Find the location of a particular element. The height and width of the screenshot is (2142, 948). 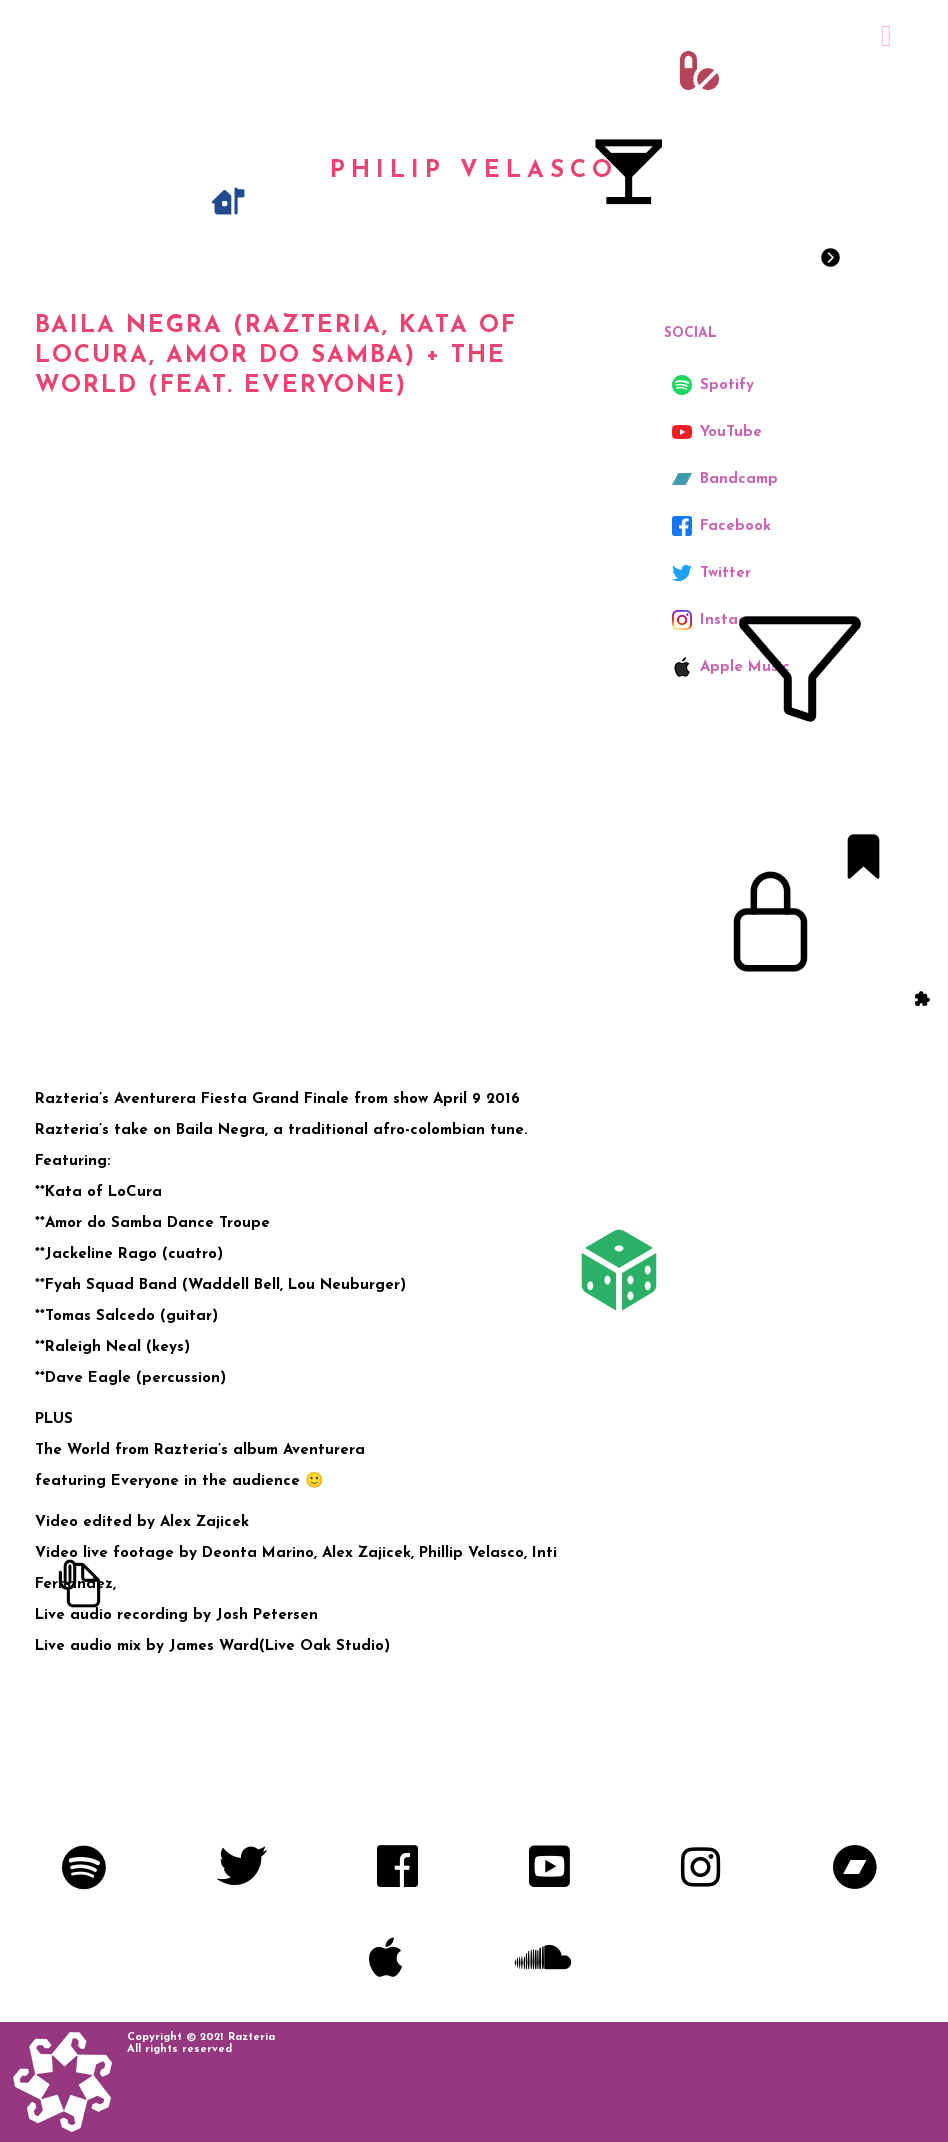

view your home address or primary location is located at coordinates (228, 201).